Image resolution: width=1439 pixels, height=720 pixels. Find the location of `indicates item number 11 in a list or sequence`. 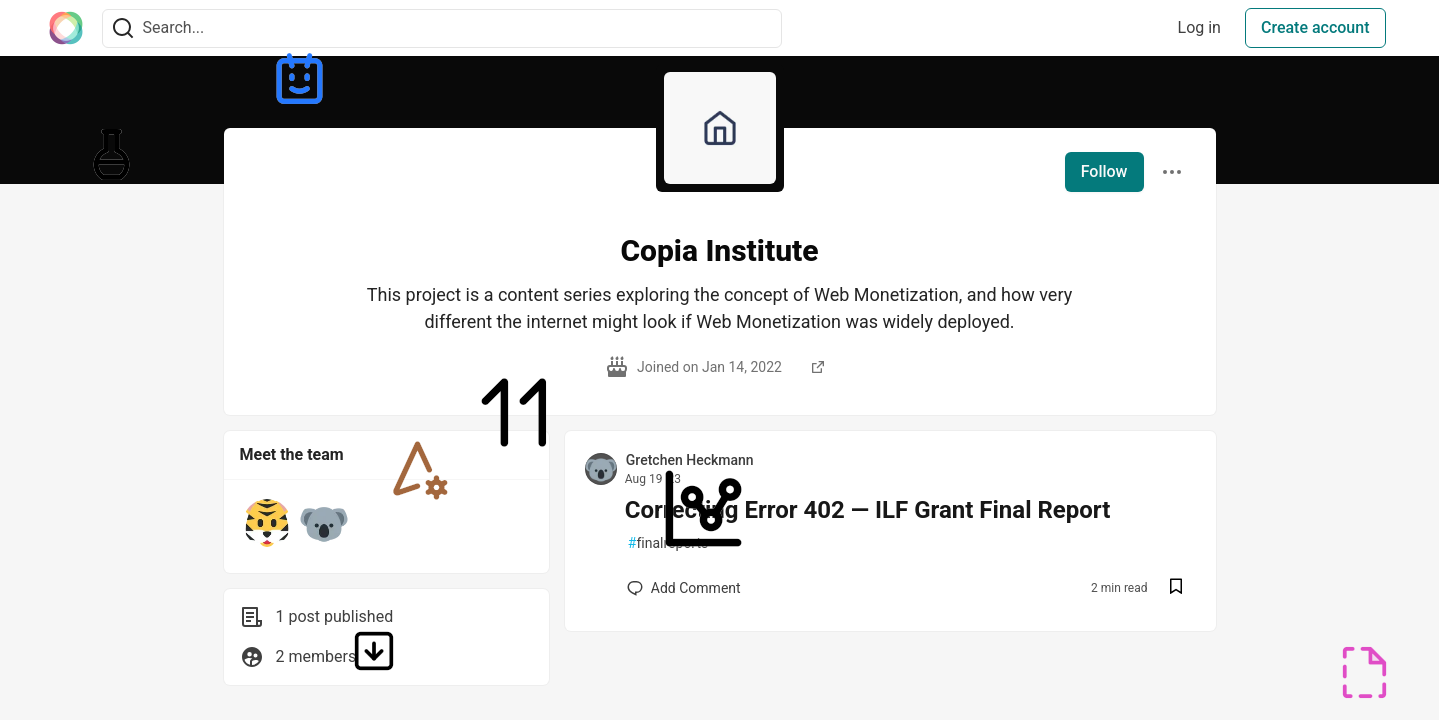

indicates item number 11 in a list or sequence is located at coordinates (519, 412).